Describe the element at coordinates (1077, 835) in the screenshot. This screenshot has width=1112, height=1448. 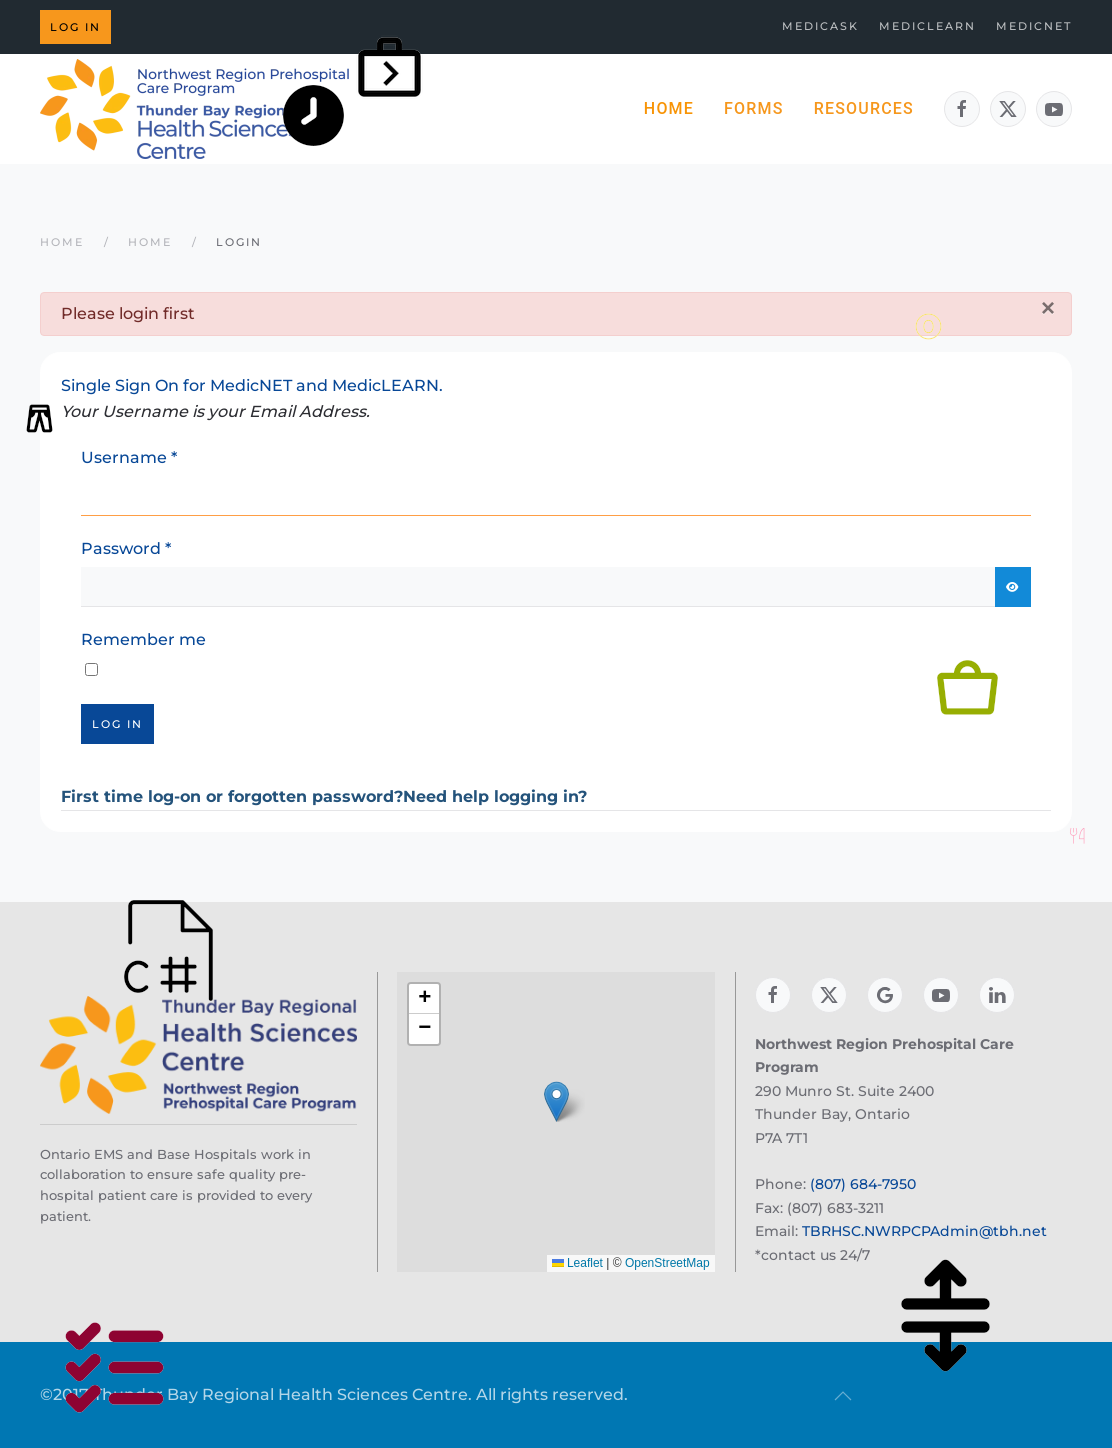
I see `find nearby restaurants or dining options` at that location.